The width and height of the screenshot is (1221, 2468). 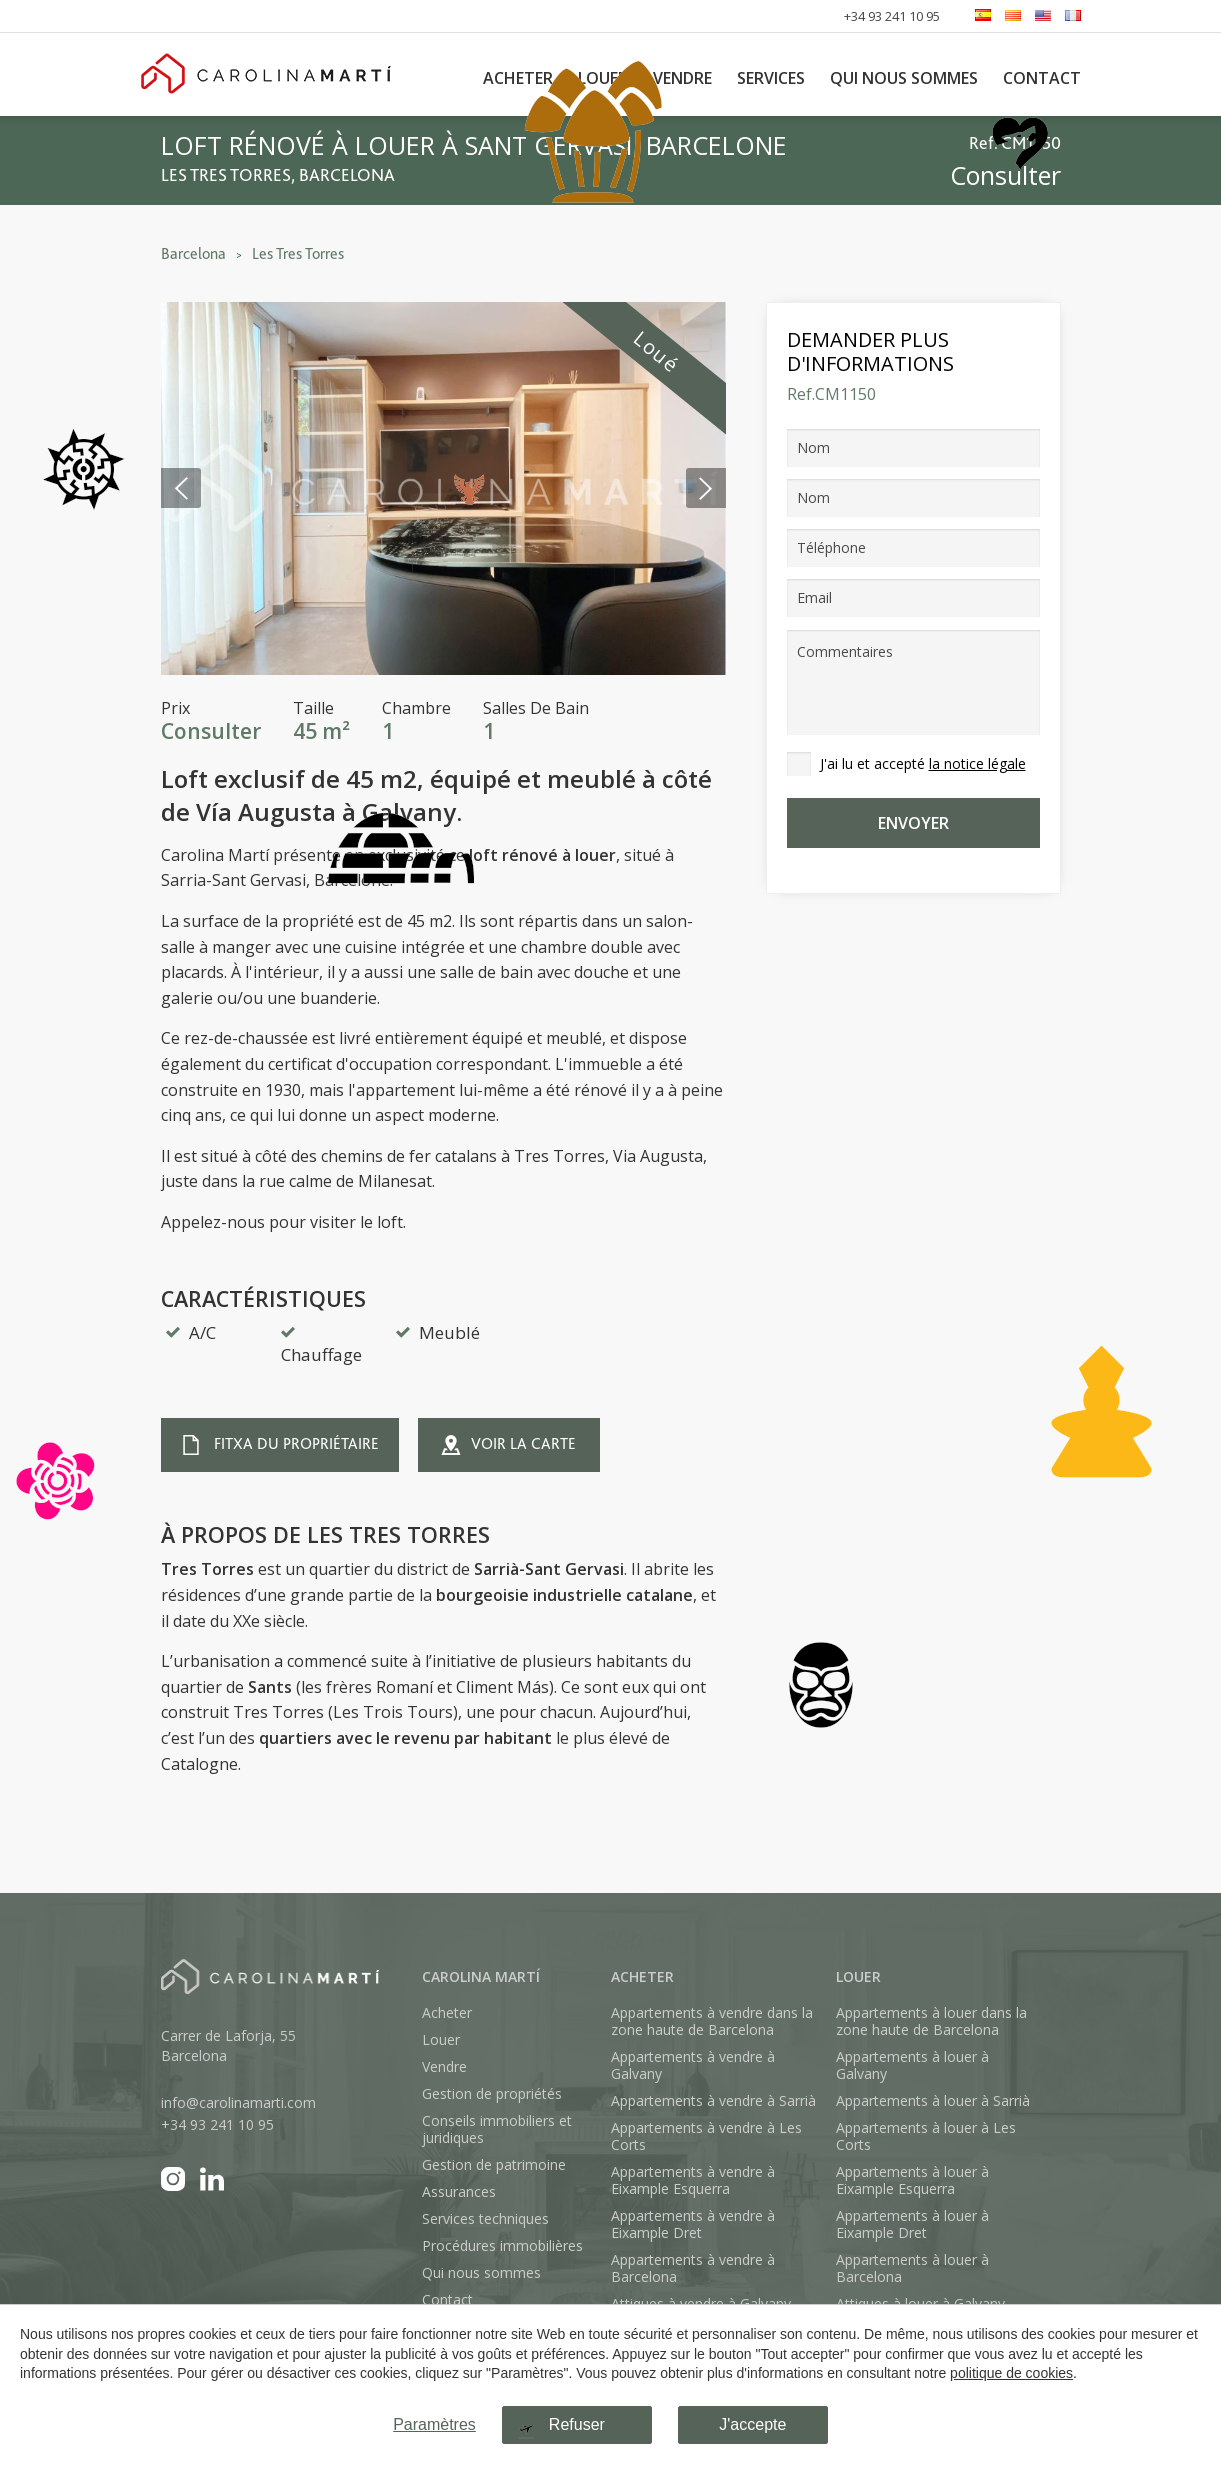 I want to click on winter or arctic themed content, so click(x=401, y=848).